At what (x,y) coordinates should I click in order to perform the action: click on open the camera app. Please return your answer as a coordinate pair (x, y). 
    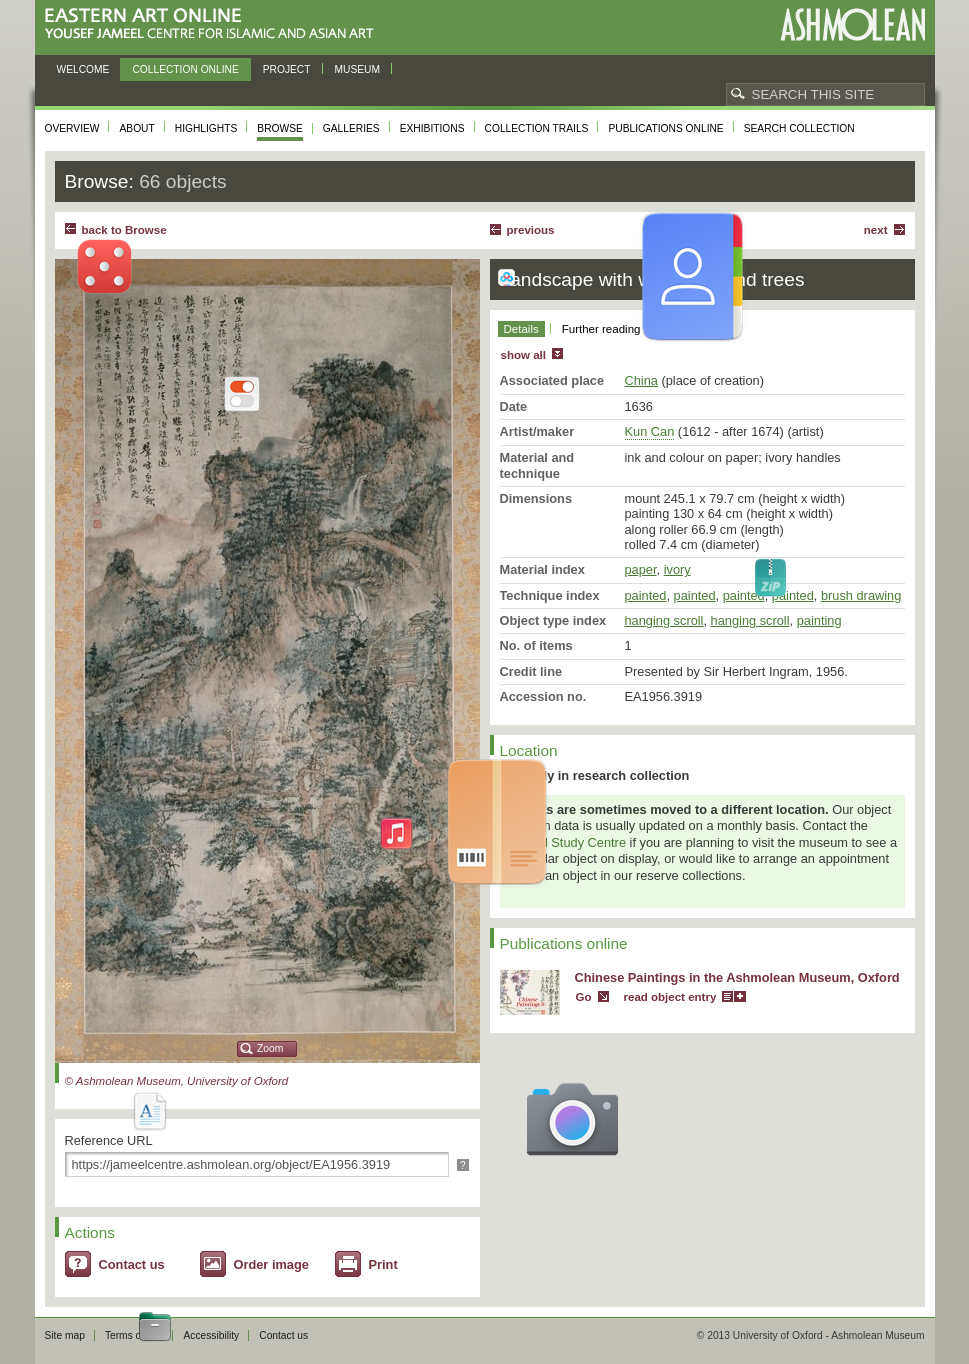
    Looking at the image, I should click on (572, 1119).